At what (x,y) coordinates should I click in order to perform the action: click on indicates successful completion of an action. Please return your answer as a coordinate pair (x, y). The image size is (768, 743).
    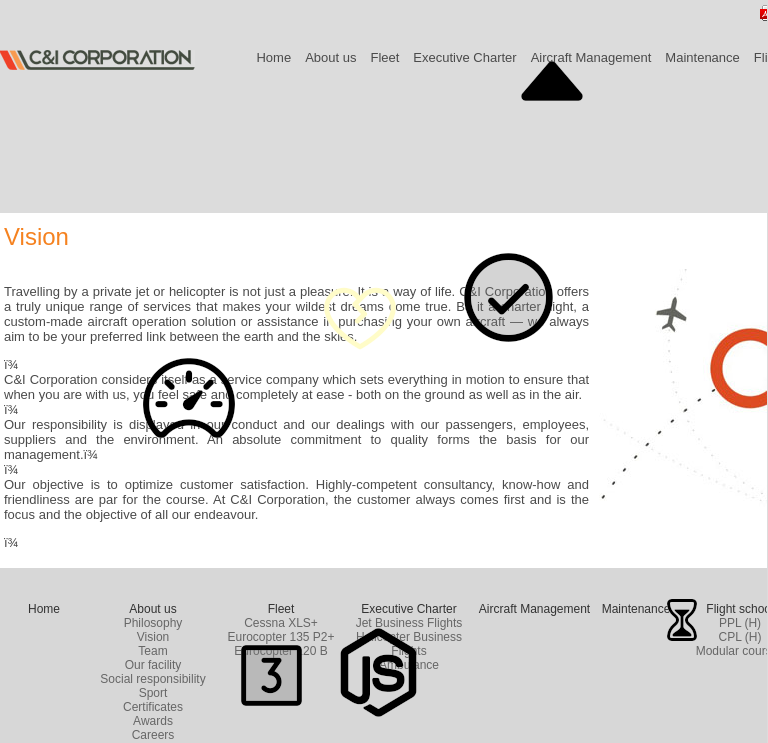
    Looking at the image, I should click on (508, 297).